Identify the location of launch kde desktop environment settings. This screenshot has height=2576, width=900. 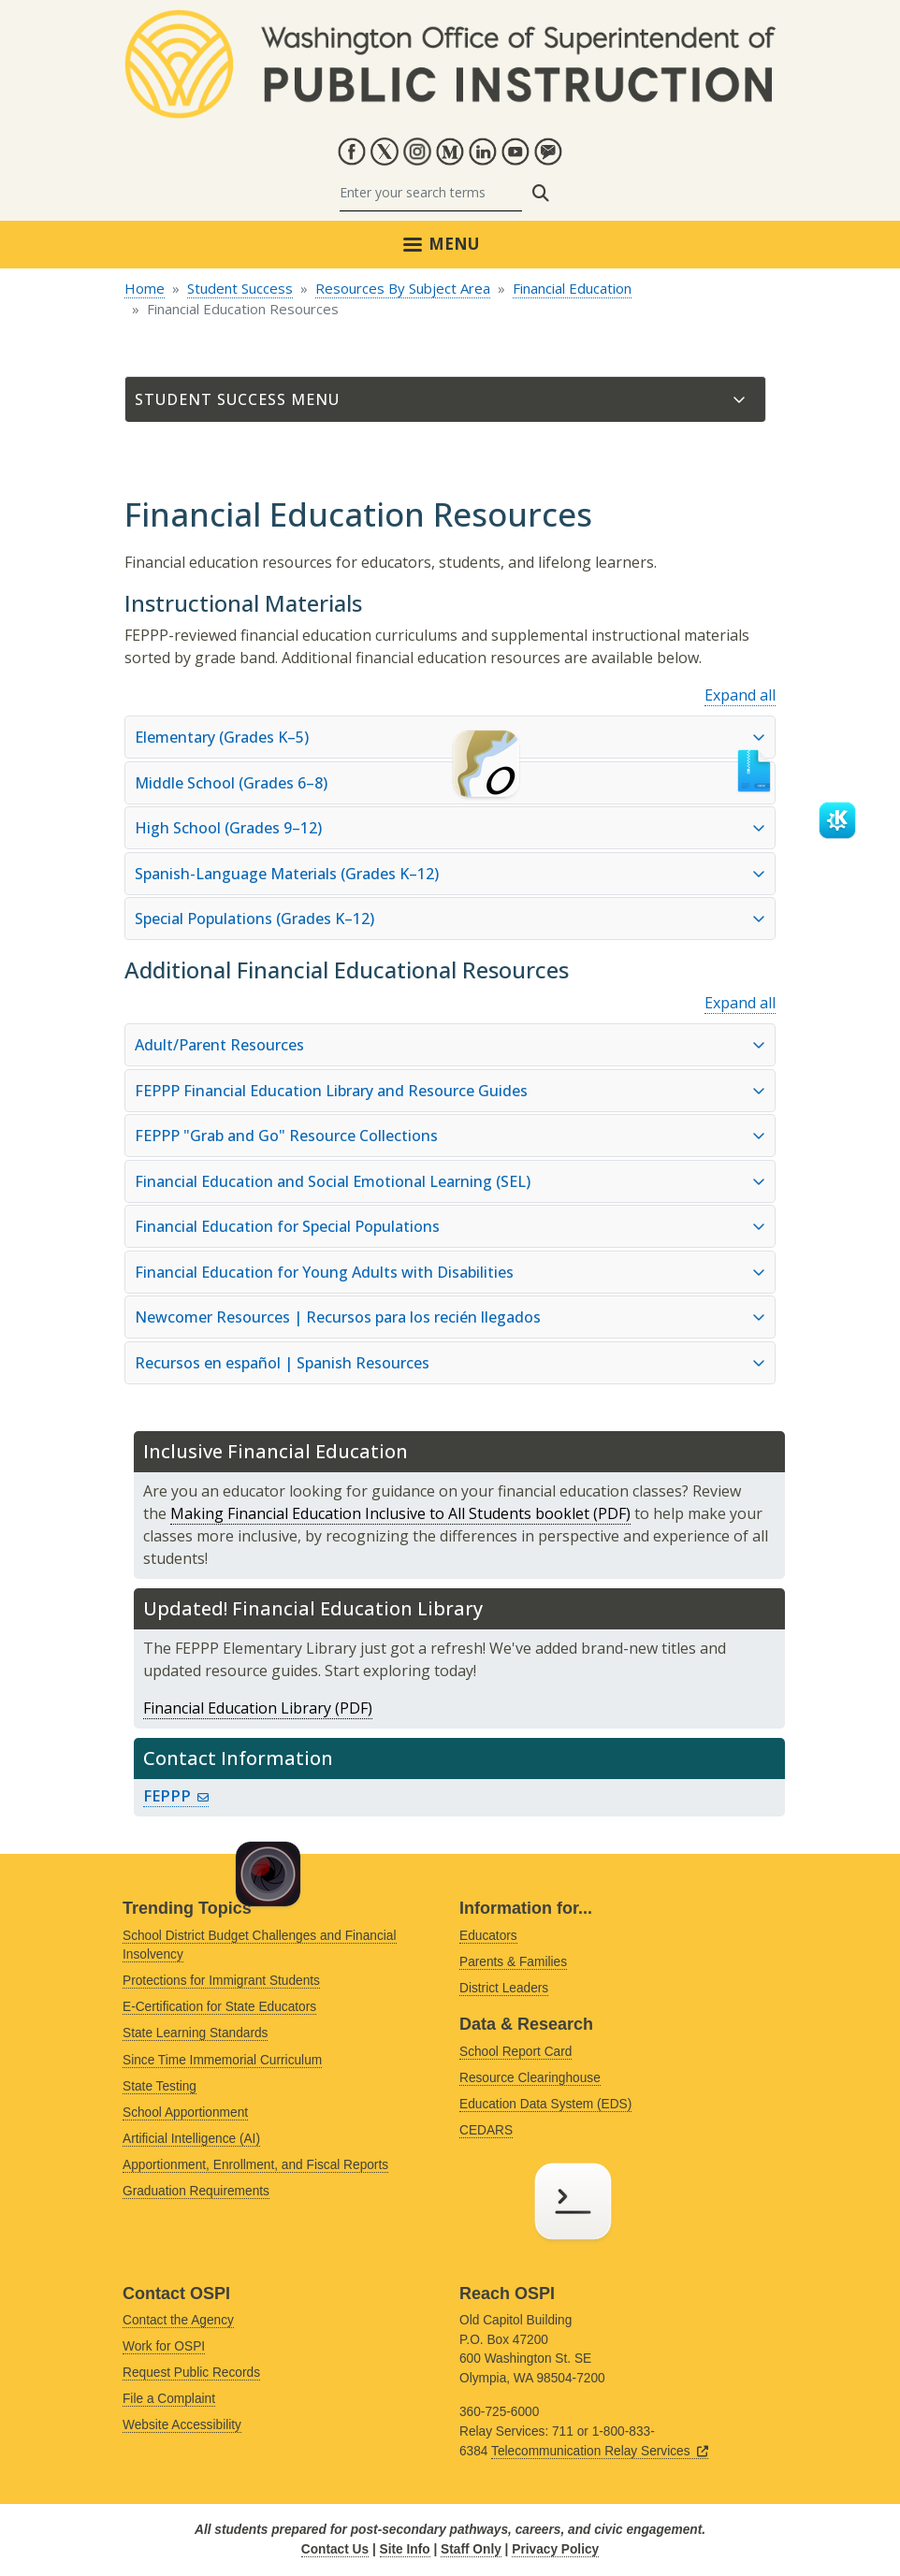
(837, 820).